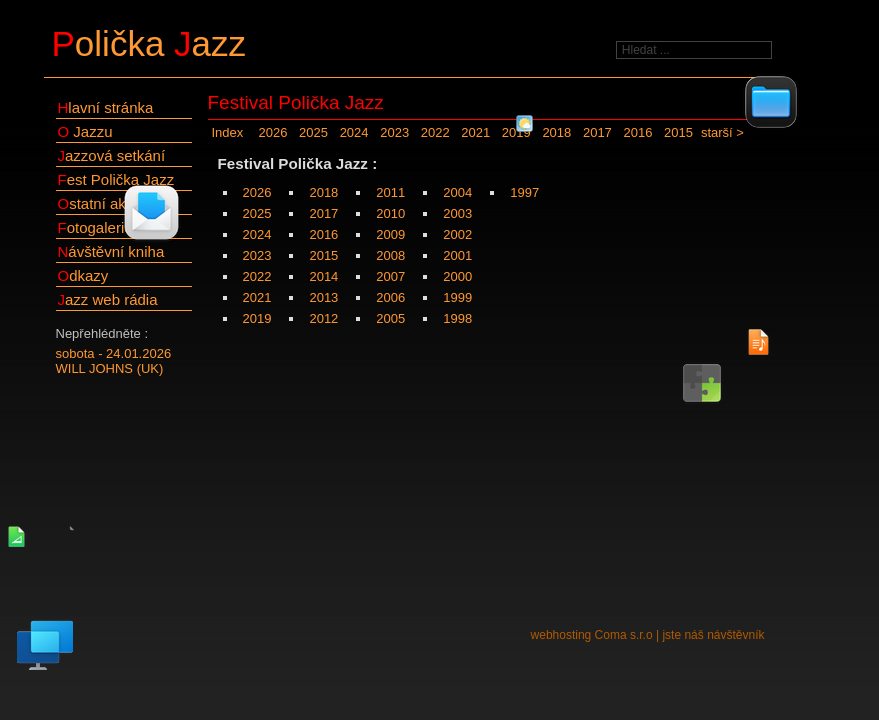  Describe the element at coordinates (702, 383) in the screenshot. I see `open the extensions manager` at that location.